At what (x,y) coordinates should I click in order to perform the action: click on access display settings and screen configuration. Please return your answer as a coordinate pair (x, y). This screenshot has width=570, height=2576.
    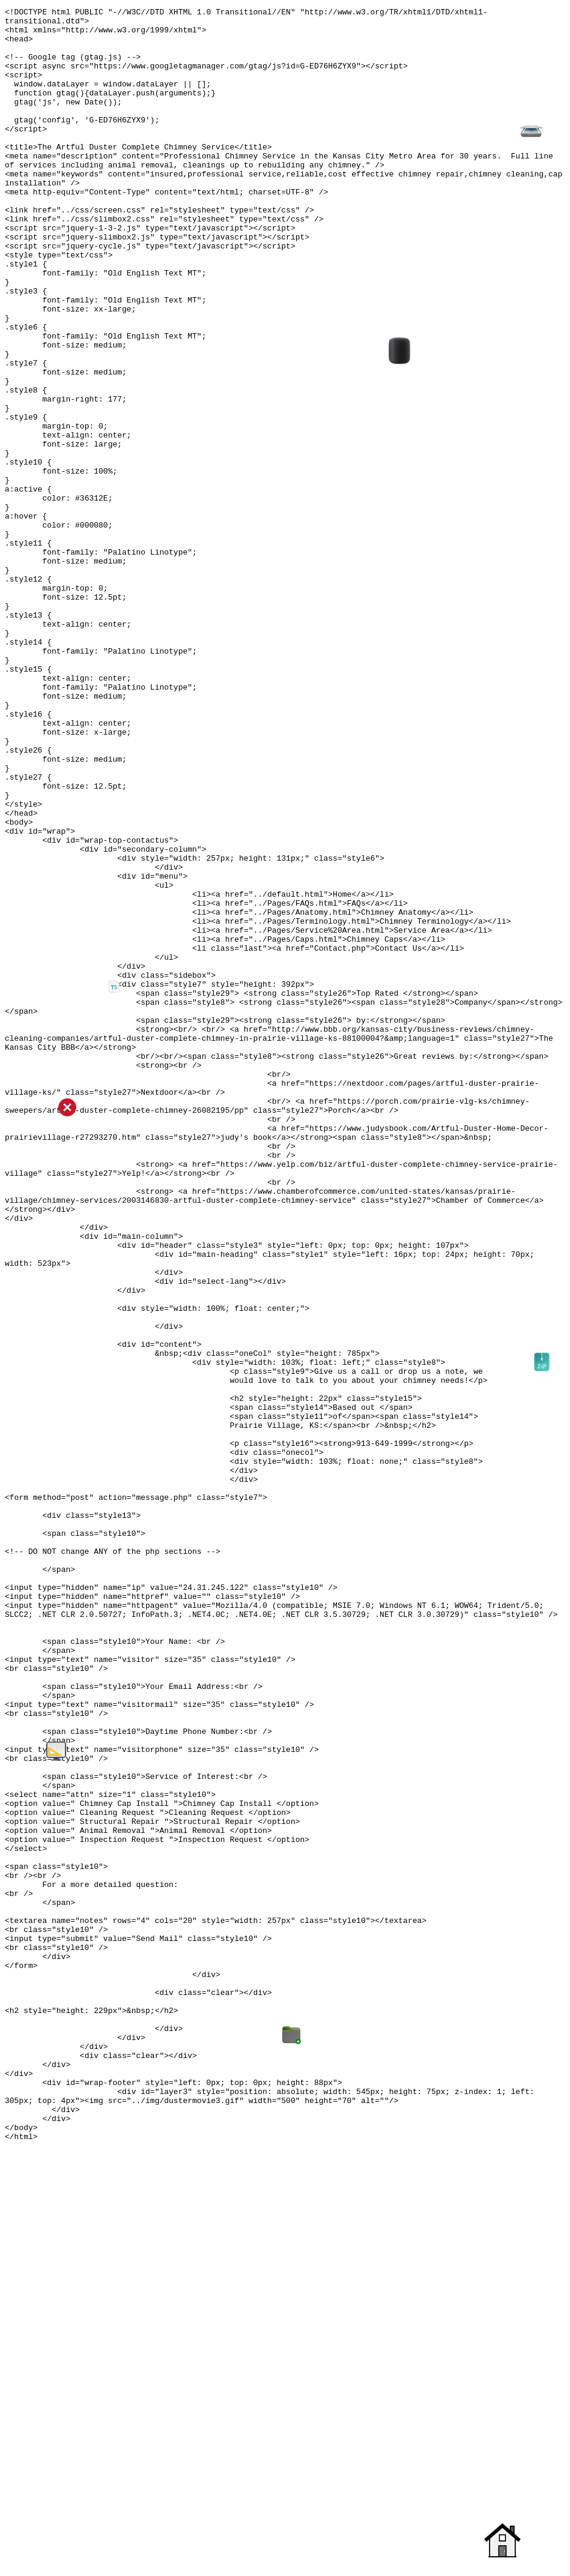
    Looking at the image, I should click on (56, 1751).